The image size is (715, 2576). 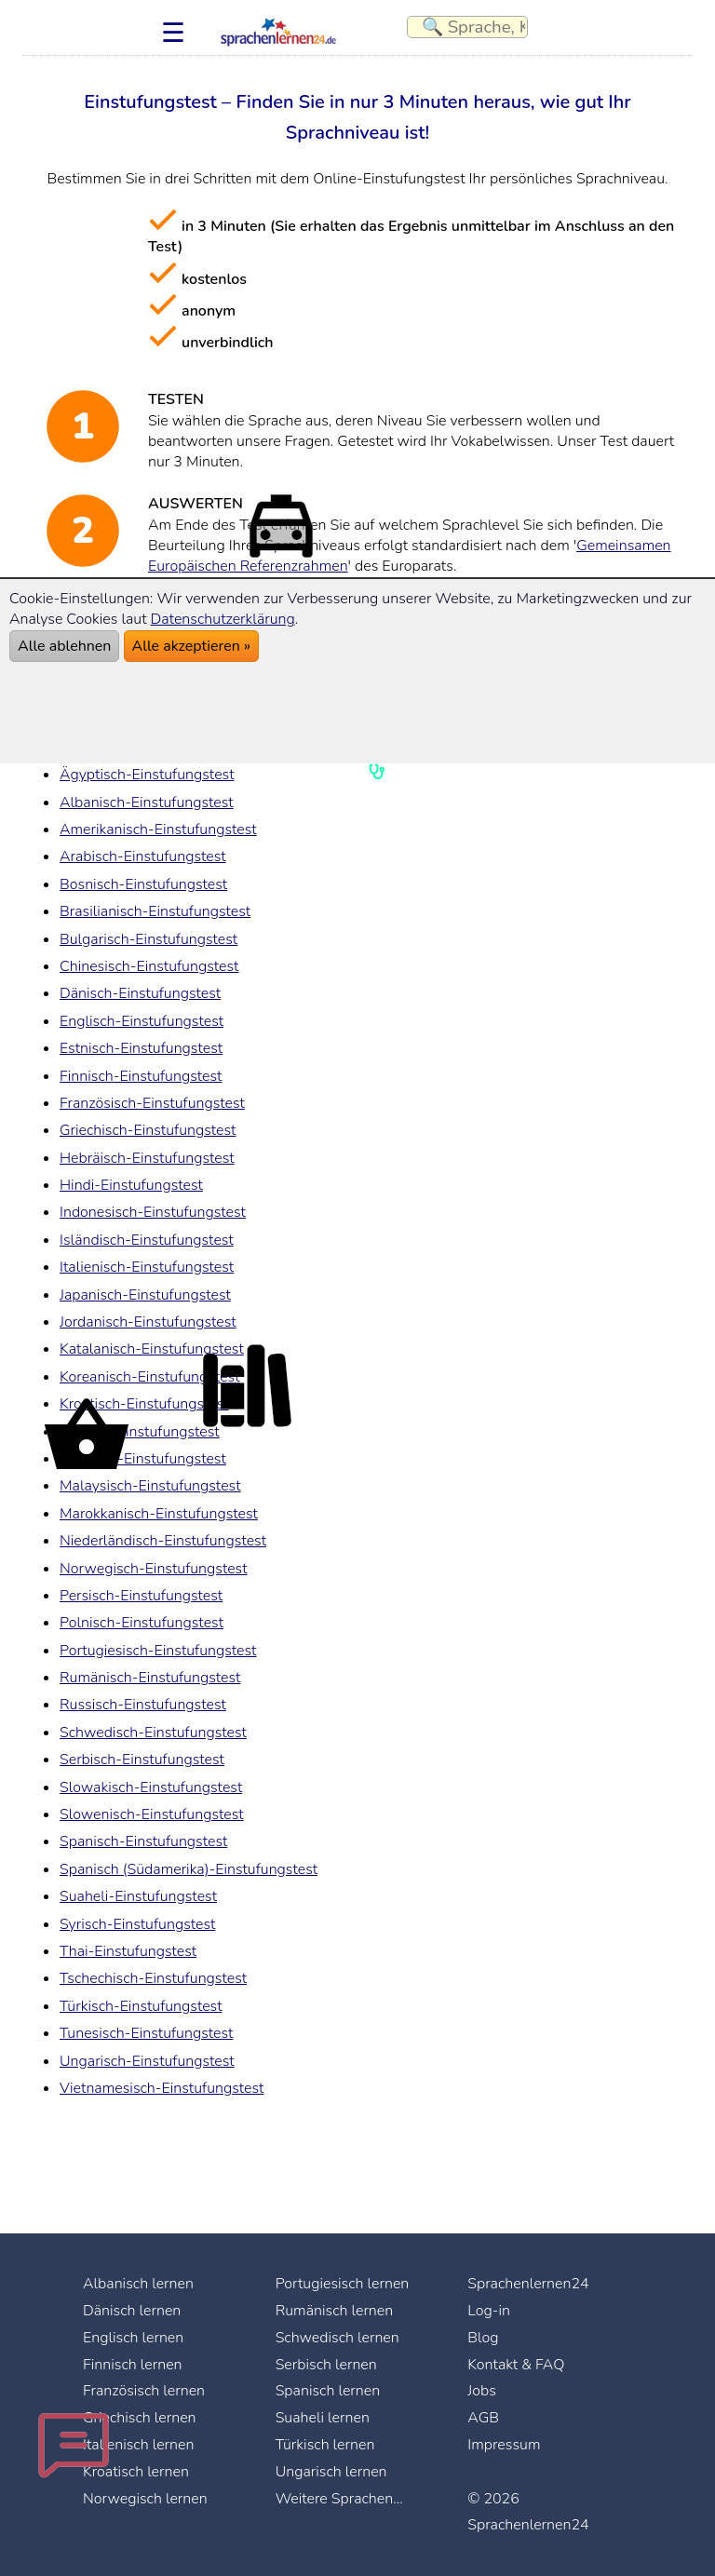 I want to click on access health or medical features, so click(x=376, y=771).